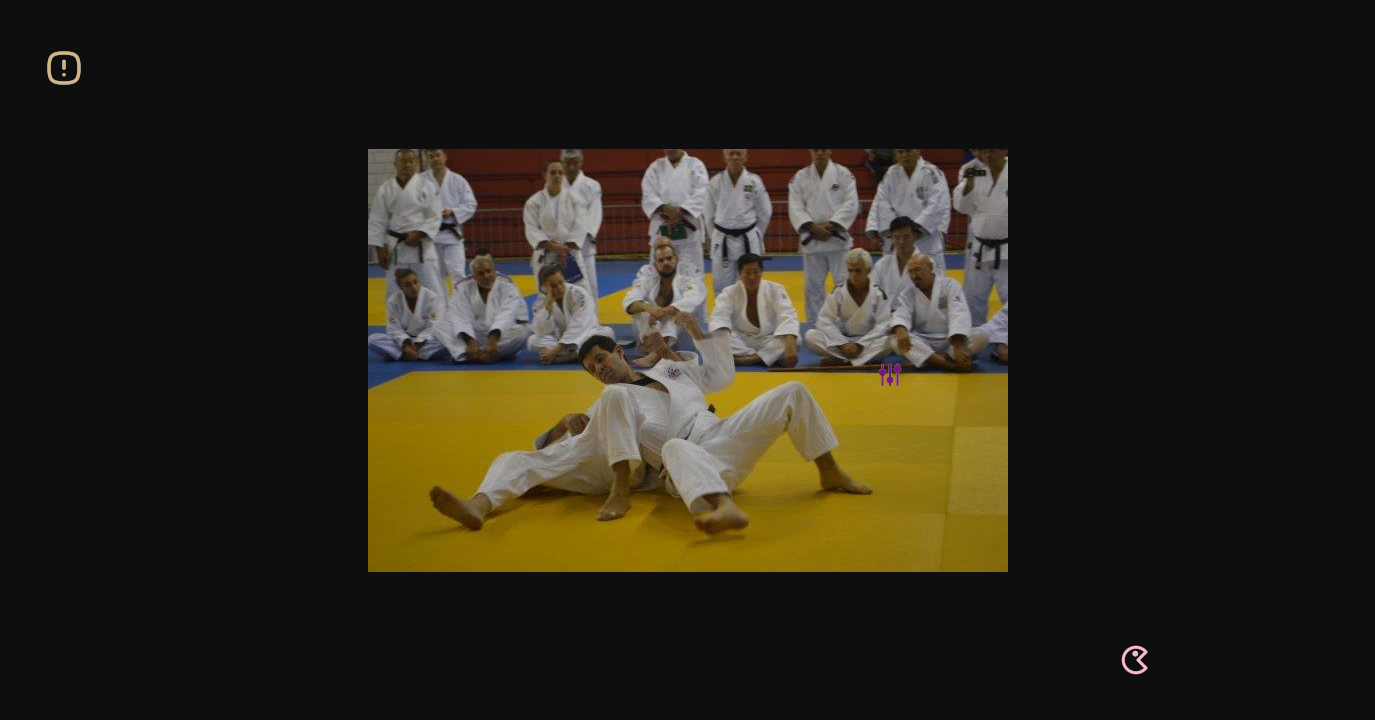 This screenshot has height=720, width=1375. I want to click on adjust settings or preferences, so click(890, 375).